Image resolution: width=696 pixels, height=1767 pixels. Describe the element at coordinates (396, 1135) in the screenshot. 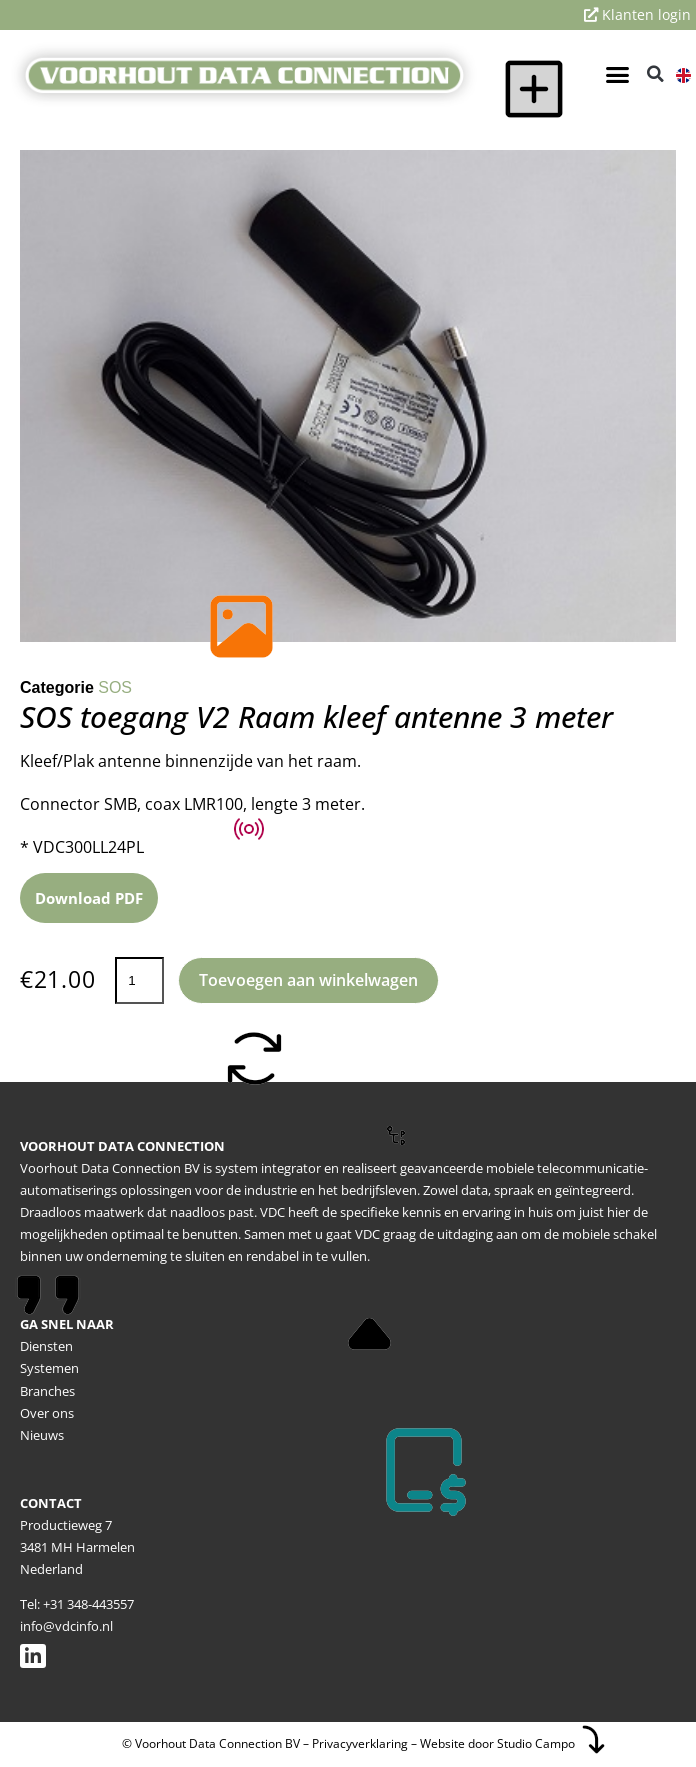

I see `select automatic transmission mode` at that location.